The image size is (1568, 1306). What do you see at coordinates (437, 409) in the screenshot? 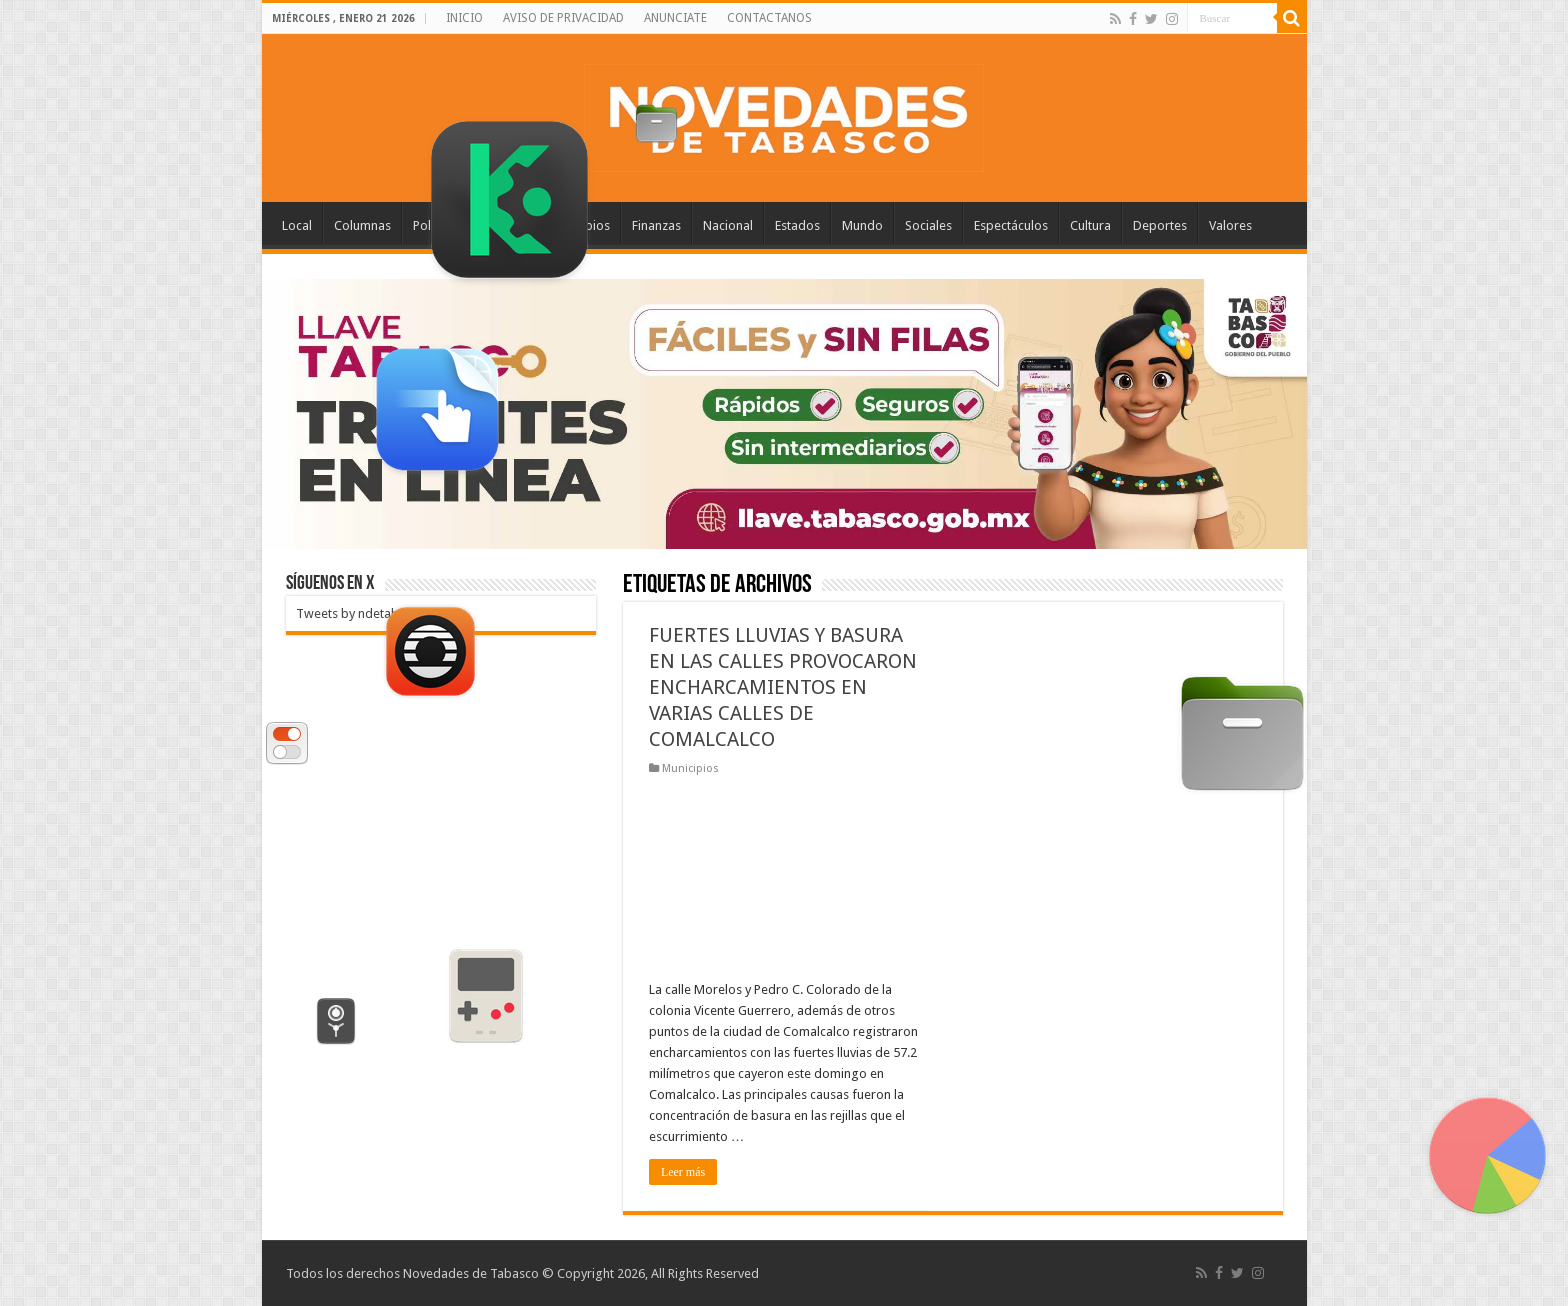
I see `open libinput gestures configuration app` at bounding box center [437, 409].